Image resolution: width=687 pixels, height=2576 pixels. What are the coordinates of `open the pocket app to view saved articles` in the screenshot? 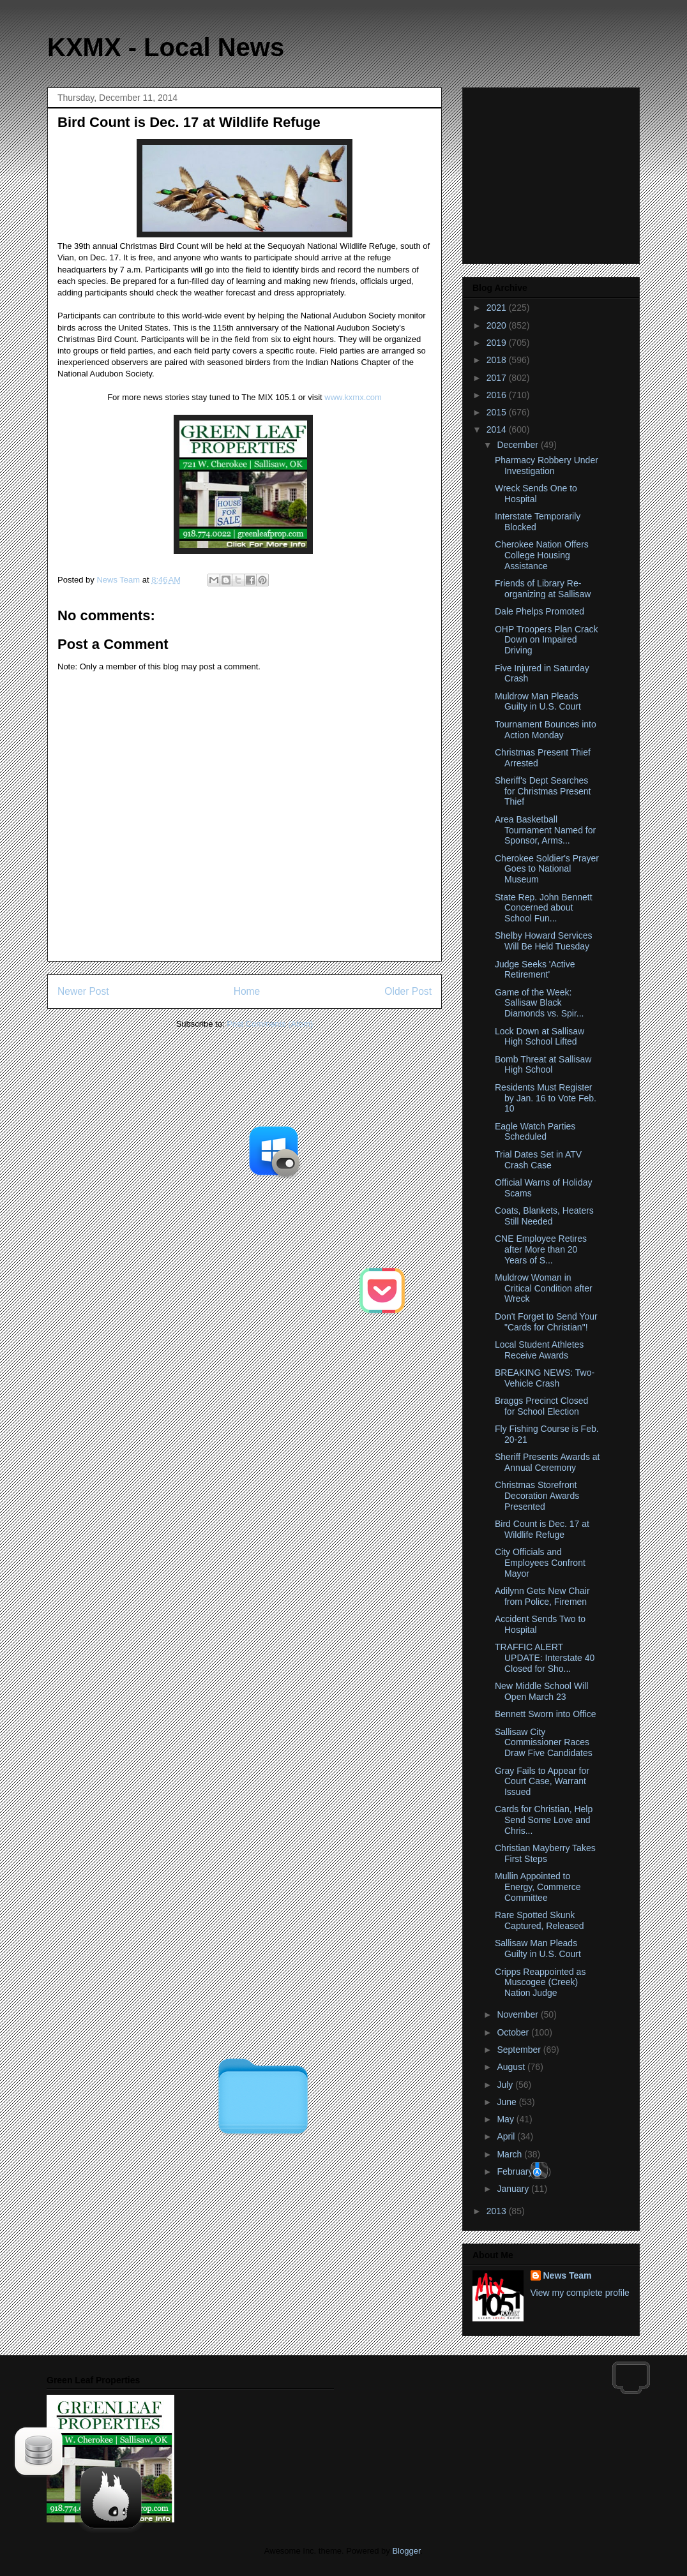 It's located at (382, 1290).